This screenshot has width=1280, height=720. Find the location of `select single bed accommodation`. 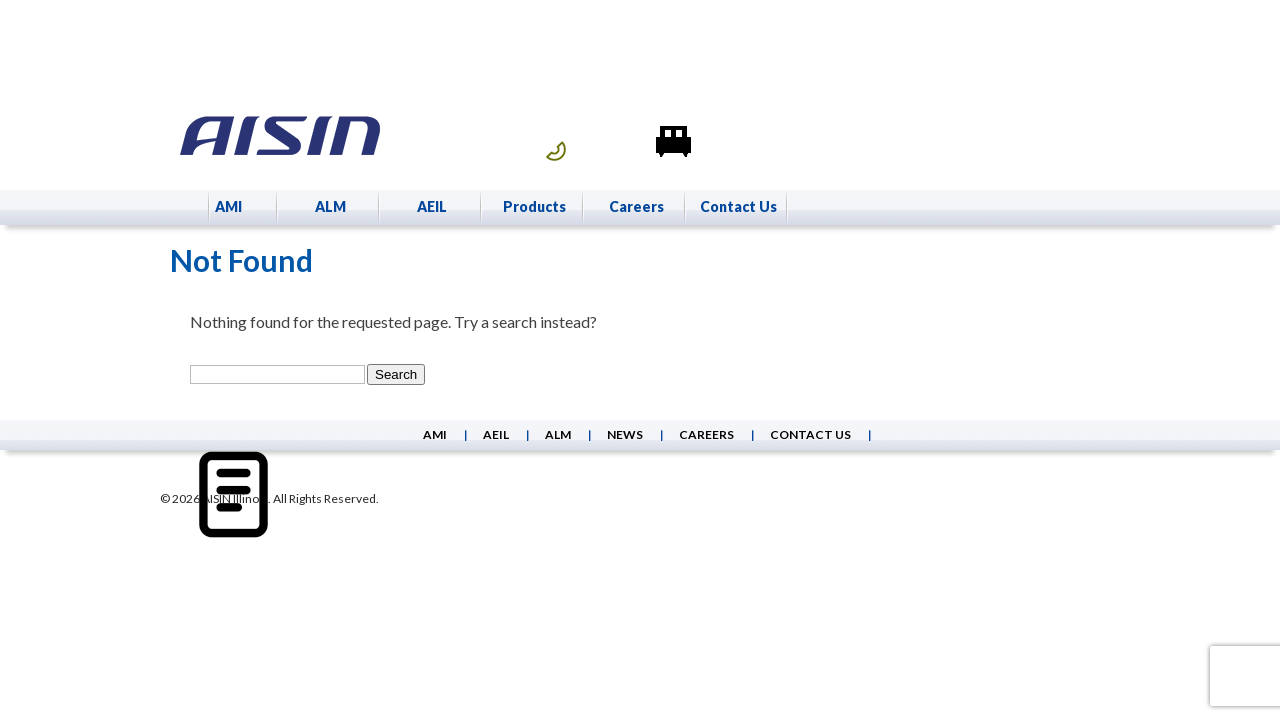

select single bed accommodation is located at coordinates (673, 141).